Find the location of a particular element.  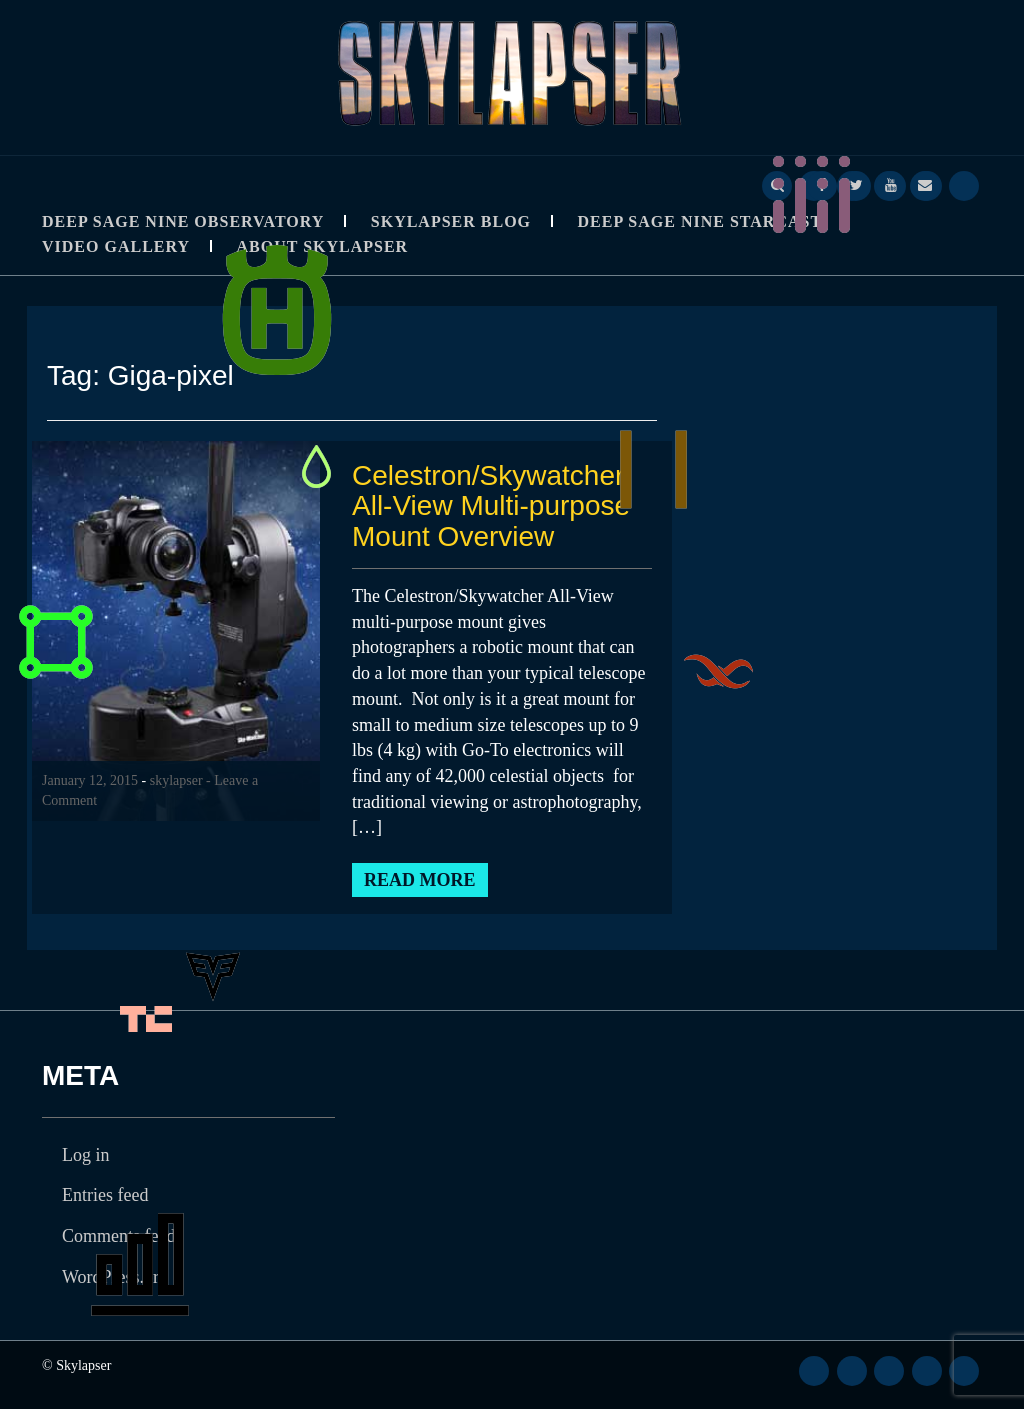

pause media playback is located at coordinates (653, 469).